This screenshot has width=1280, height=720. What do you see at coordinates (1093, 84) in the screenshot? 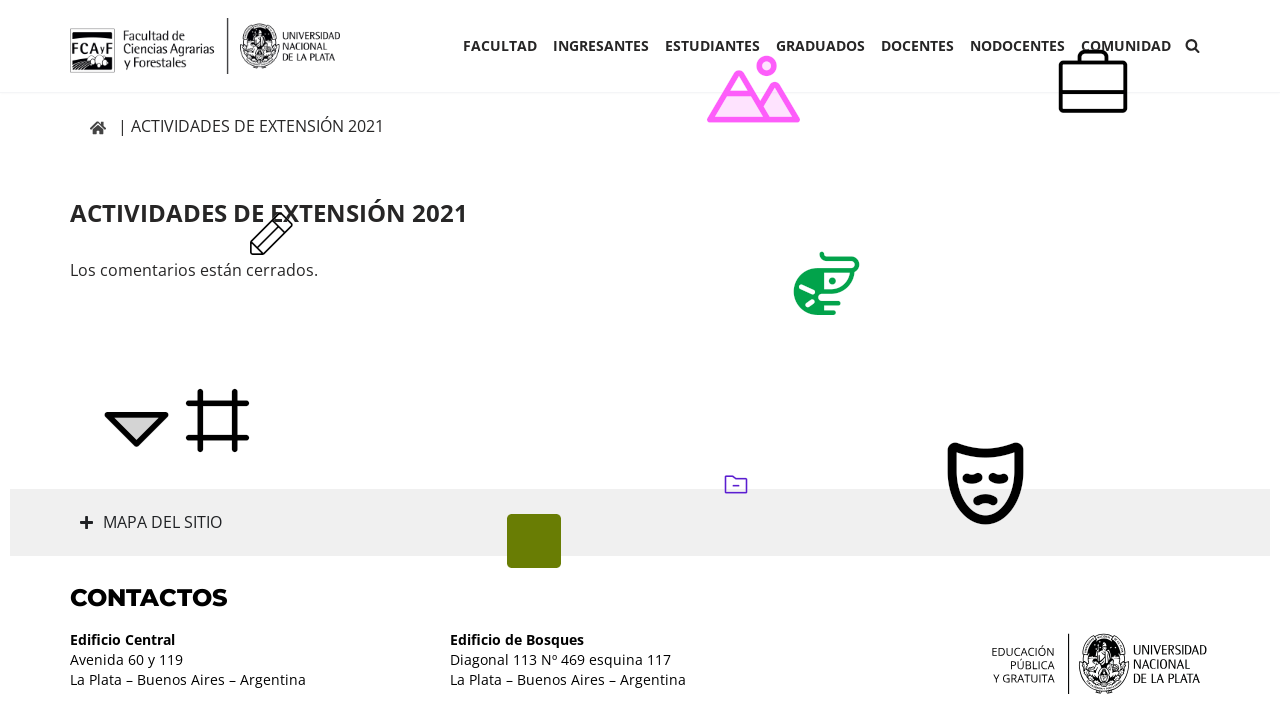
I see `access travel or trip planning features` at bounding box center [1093, 84].